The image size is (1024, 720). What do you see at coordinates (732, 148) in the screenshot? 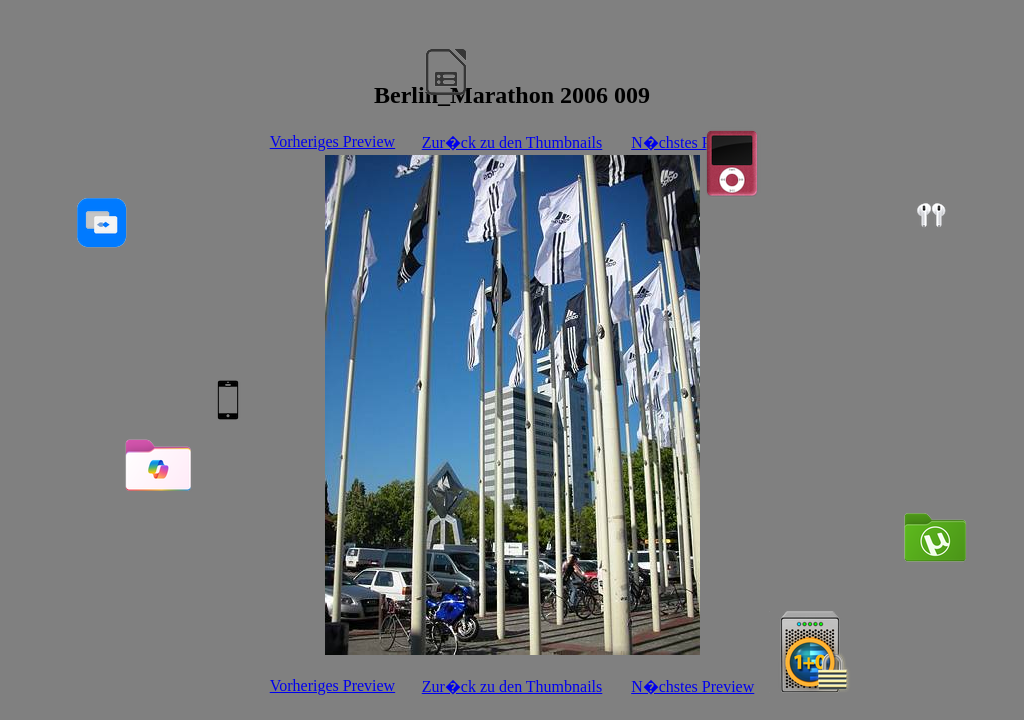
I see `indicates a connected iPod nano device` at bounding box center [732, 148].